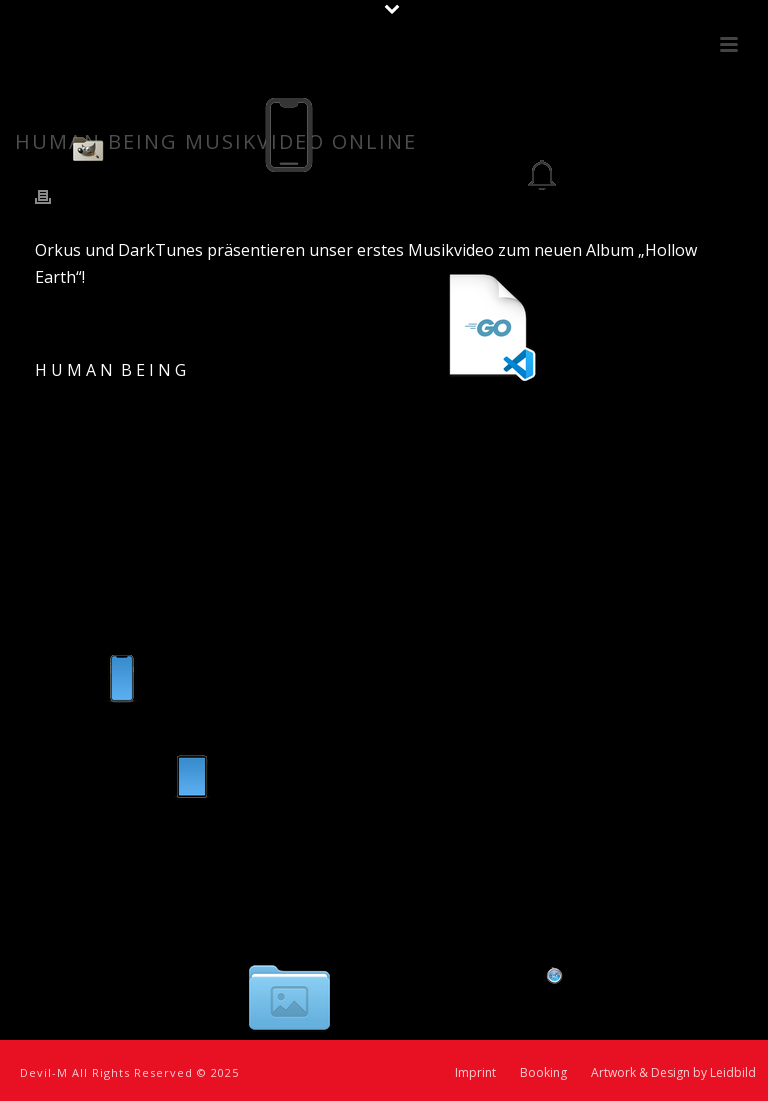 This screenshot has width=768, height=1101. Describe the element at coordinates (289, 135) in the screenshot. I see `indicates mobile device or smartphone` at that location.